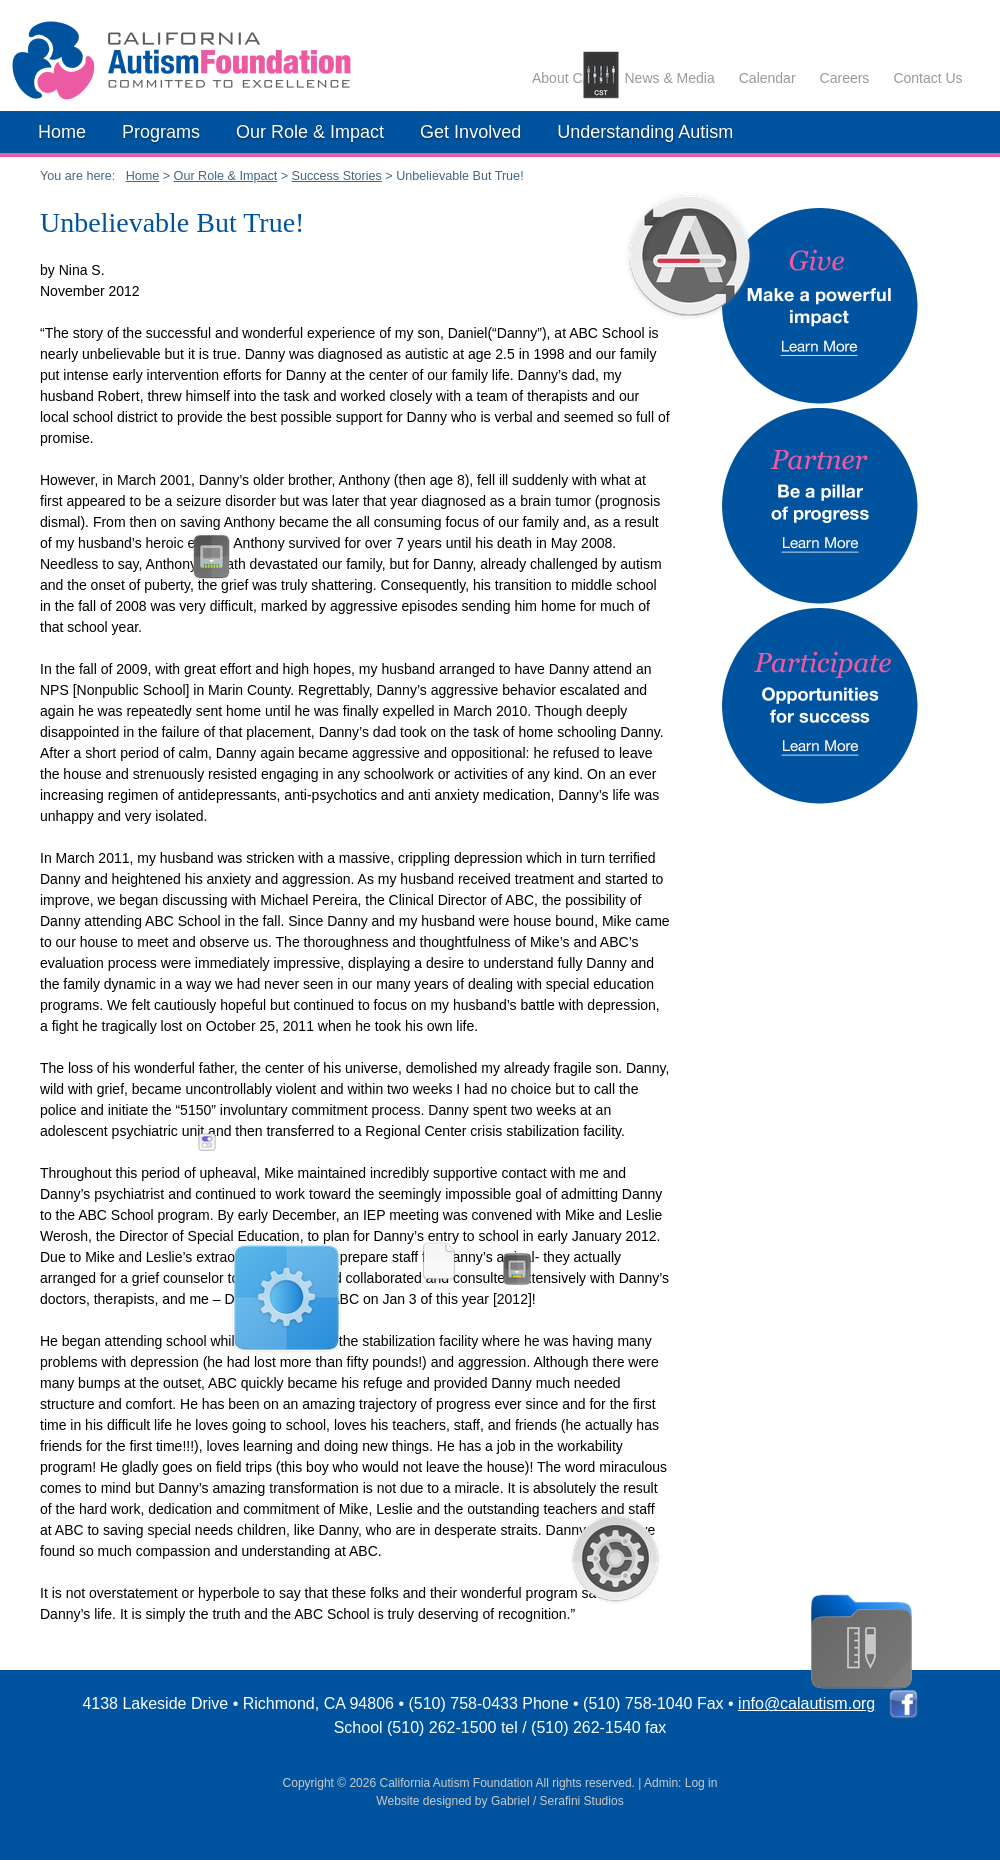 The height and width of the screenshot is (1860, 1000). Describe the element at coordinates (615, 1558) in the screenshot. I see `open system preferences` at that location.